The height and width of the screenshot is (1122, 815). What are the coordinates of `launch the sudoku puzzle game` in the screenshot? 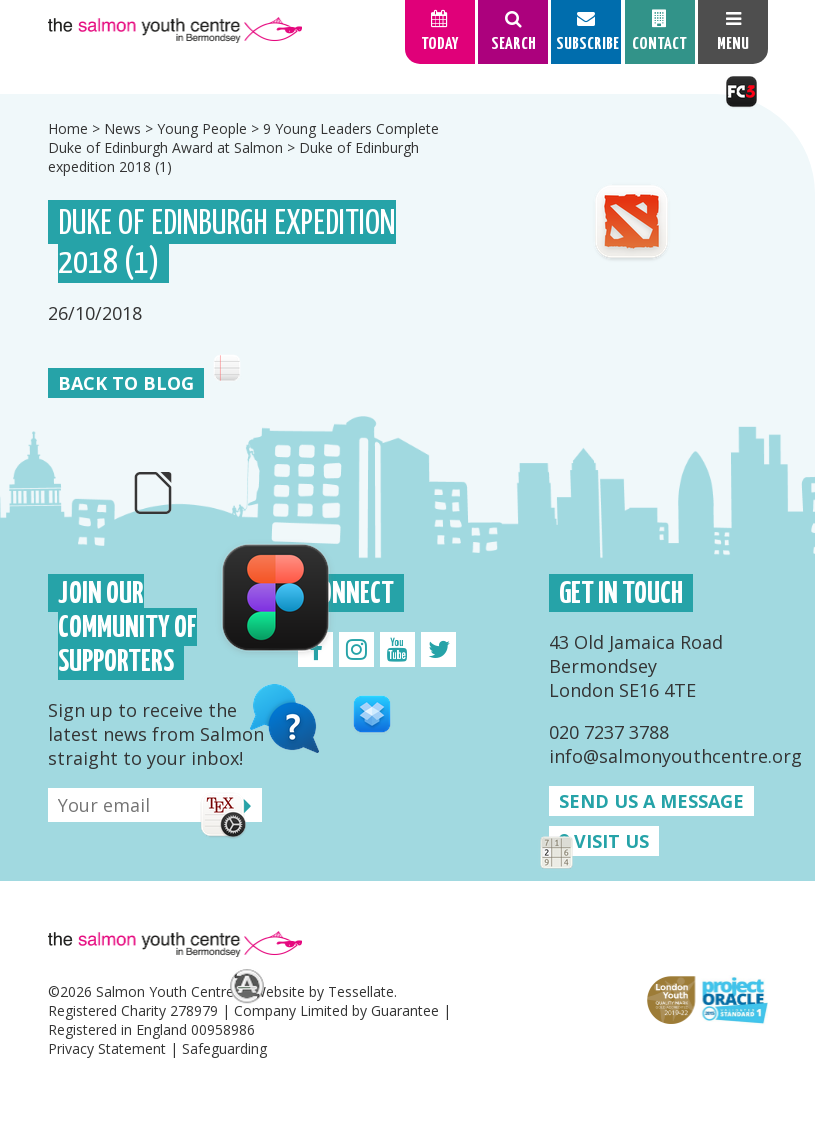 It's located at (556, 852).